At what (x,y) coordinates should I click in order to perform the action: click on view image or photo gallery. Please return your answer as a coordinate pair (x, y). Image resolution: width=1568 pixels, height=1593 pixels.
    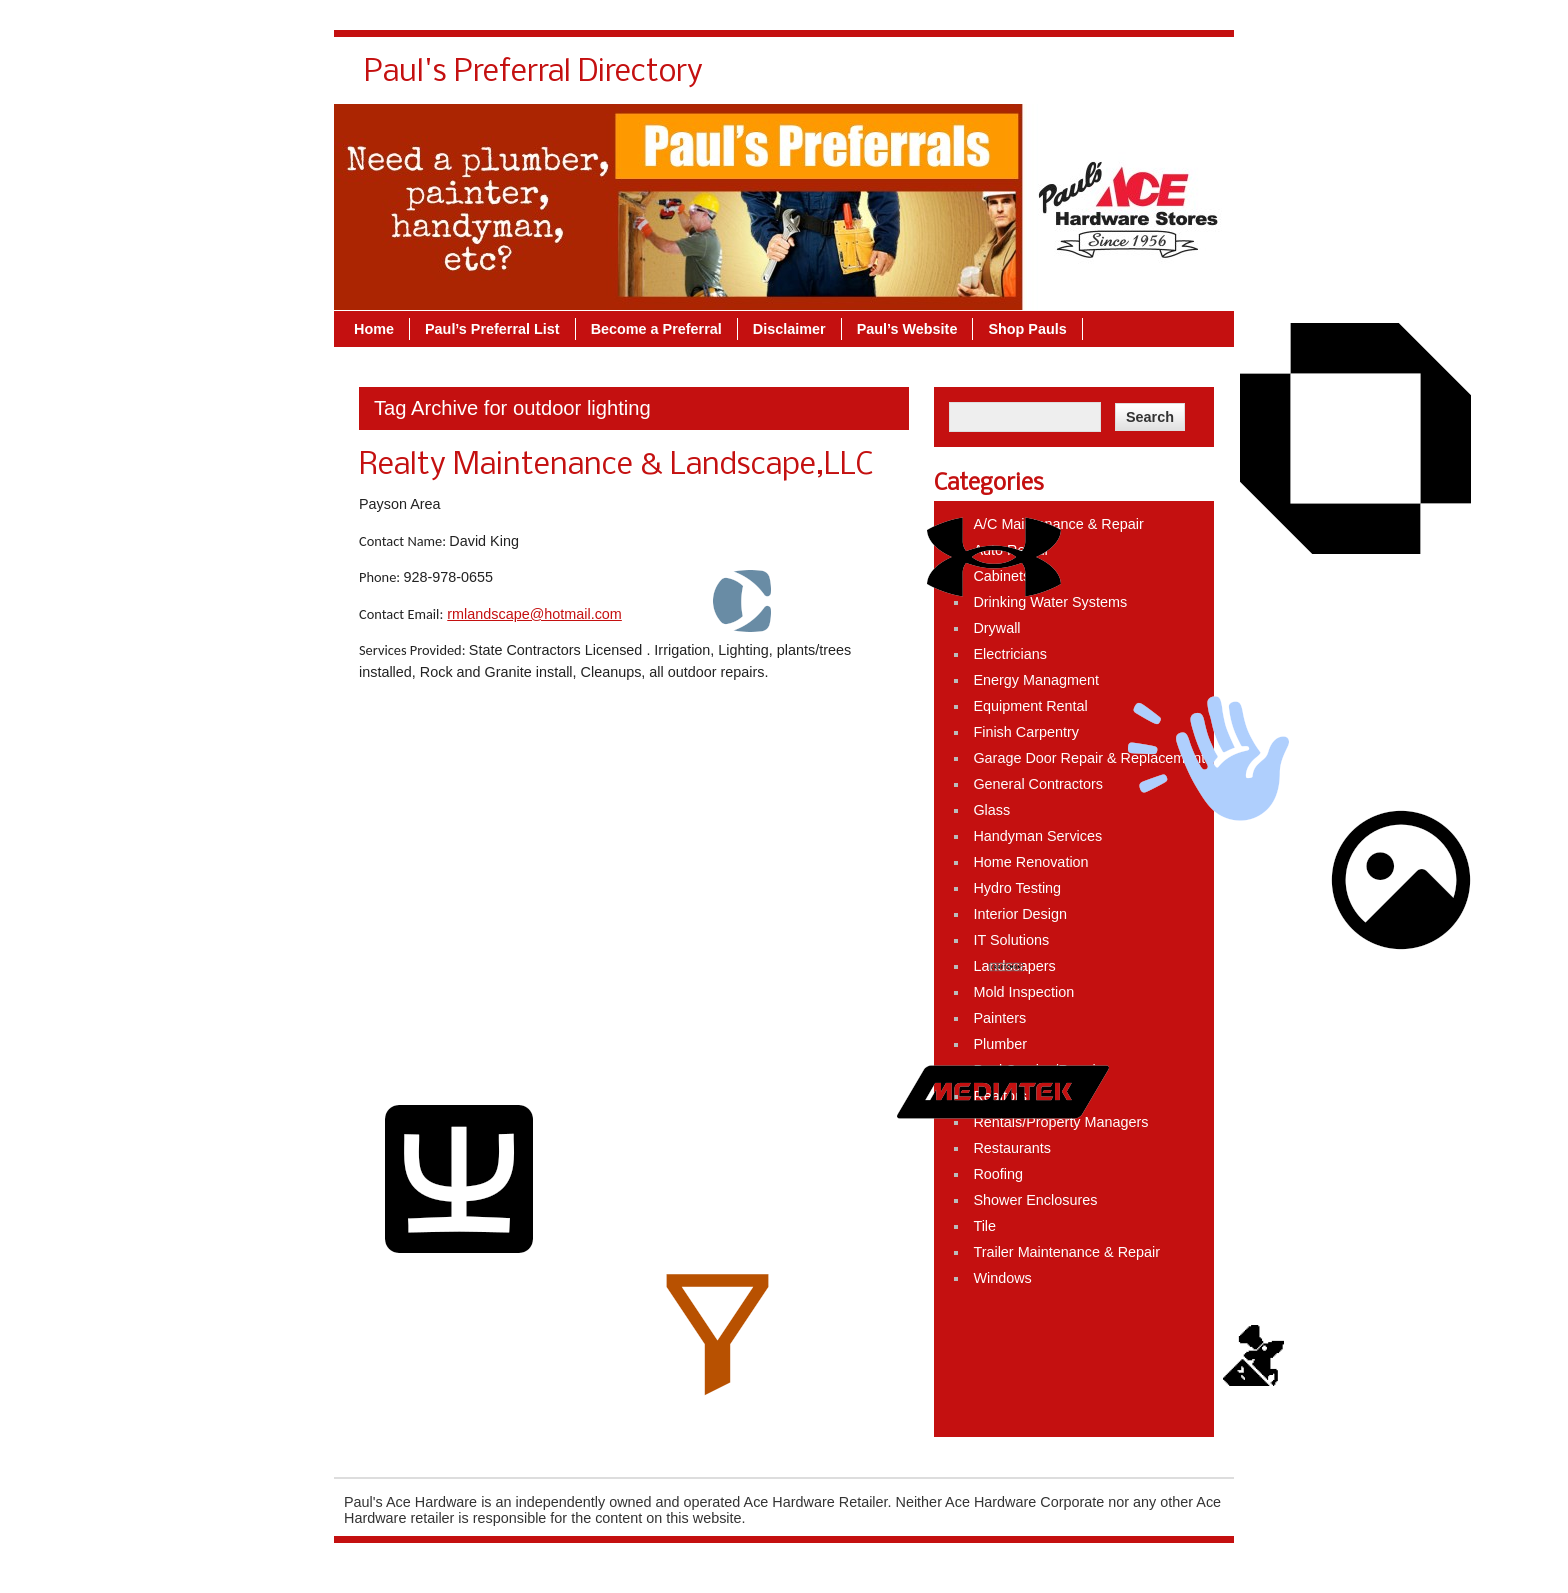
    Looking at the image, I should click on (1401, 880).